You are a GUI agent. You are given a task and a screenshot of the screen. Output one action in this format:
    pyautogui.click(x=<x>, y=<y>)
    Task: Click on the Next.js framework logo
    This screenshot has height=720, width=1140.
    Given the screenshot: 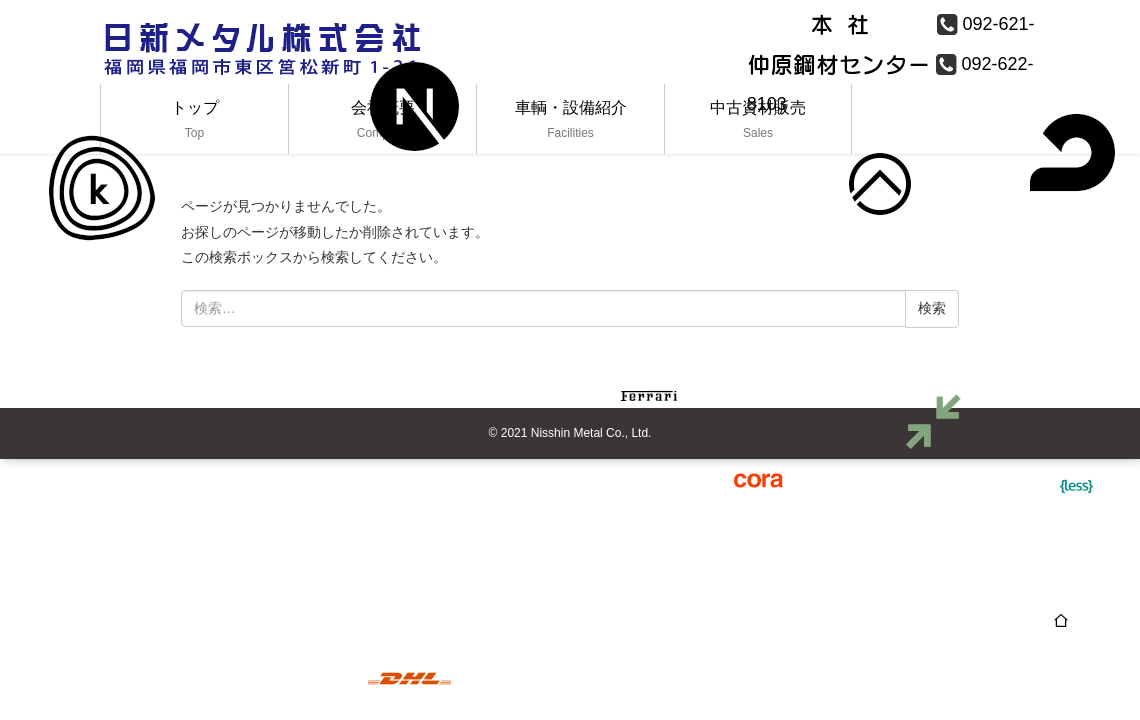 What is the action you would take?
    pyautogui.click(x=414, y=106)
    